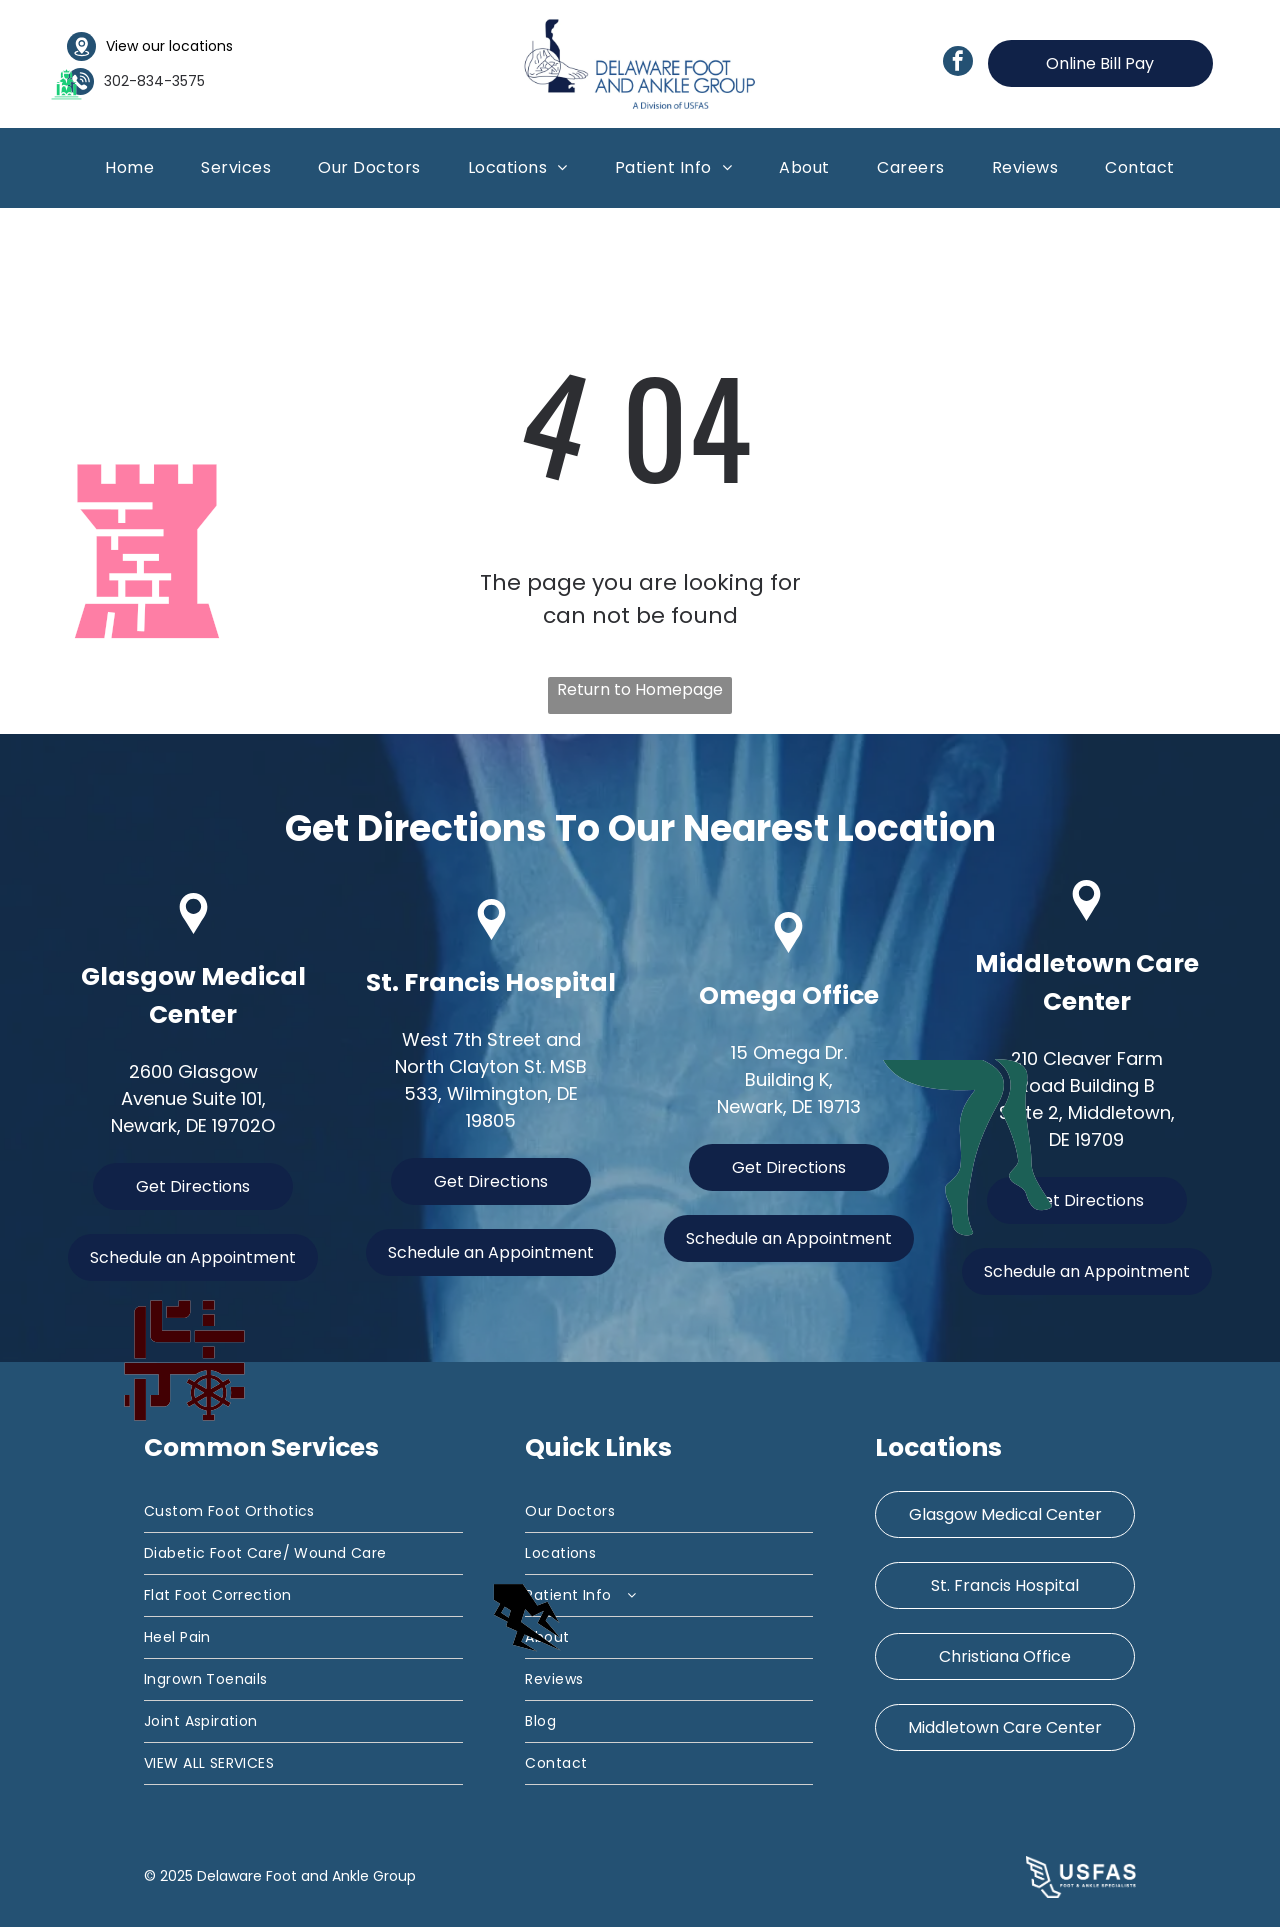  I want to click on indicates a severe thunderstorm warning, so click(527, 1618).